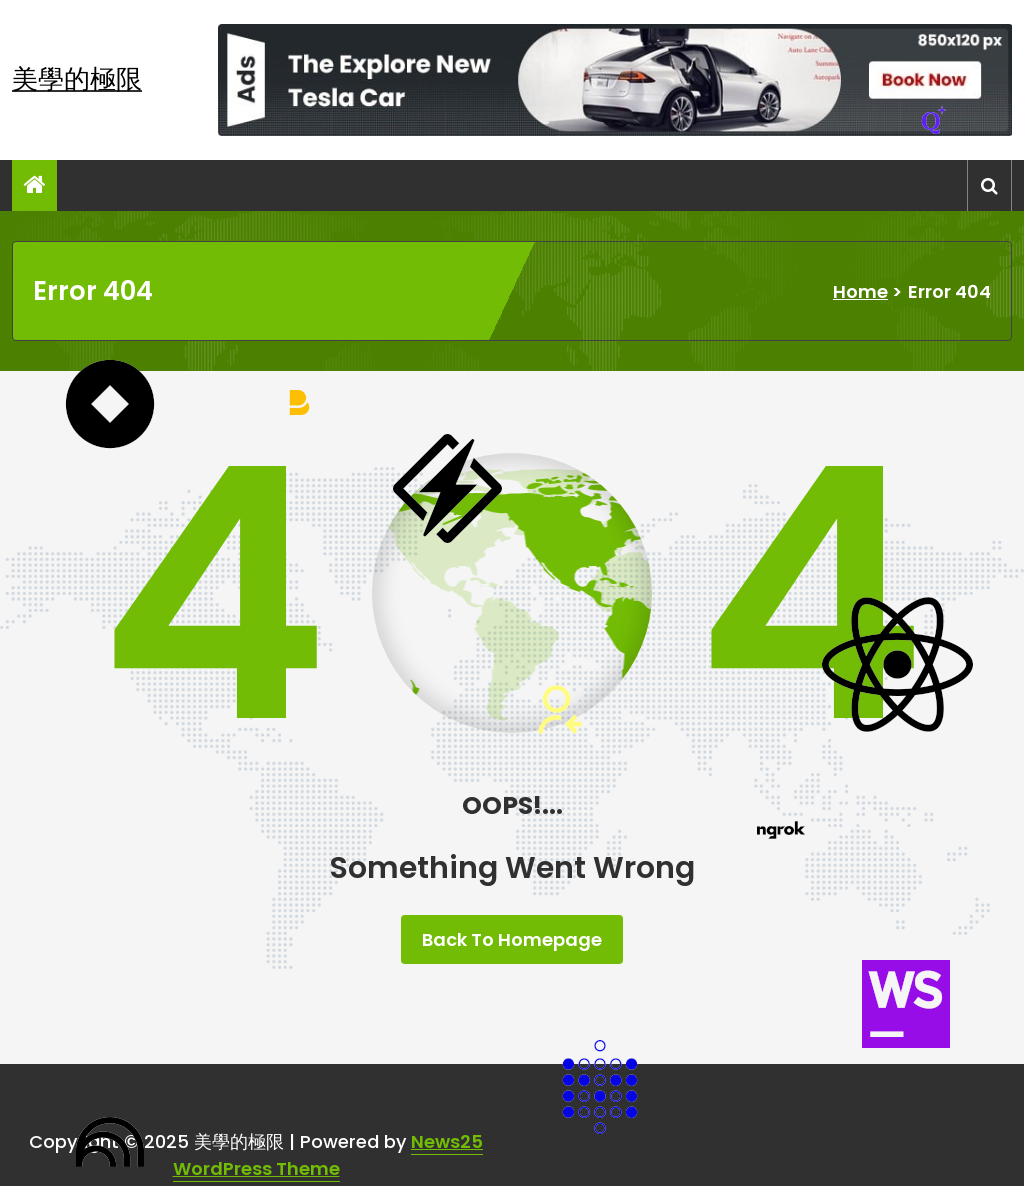 The height and width of the screenshot is (1186, 1024). I want to click on open metabase analytics dashboard, so click(600, 1087).